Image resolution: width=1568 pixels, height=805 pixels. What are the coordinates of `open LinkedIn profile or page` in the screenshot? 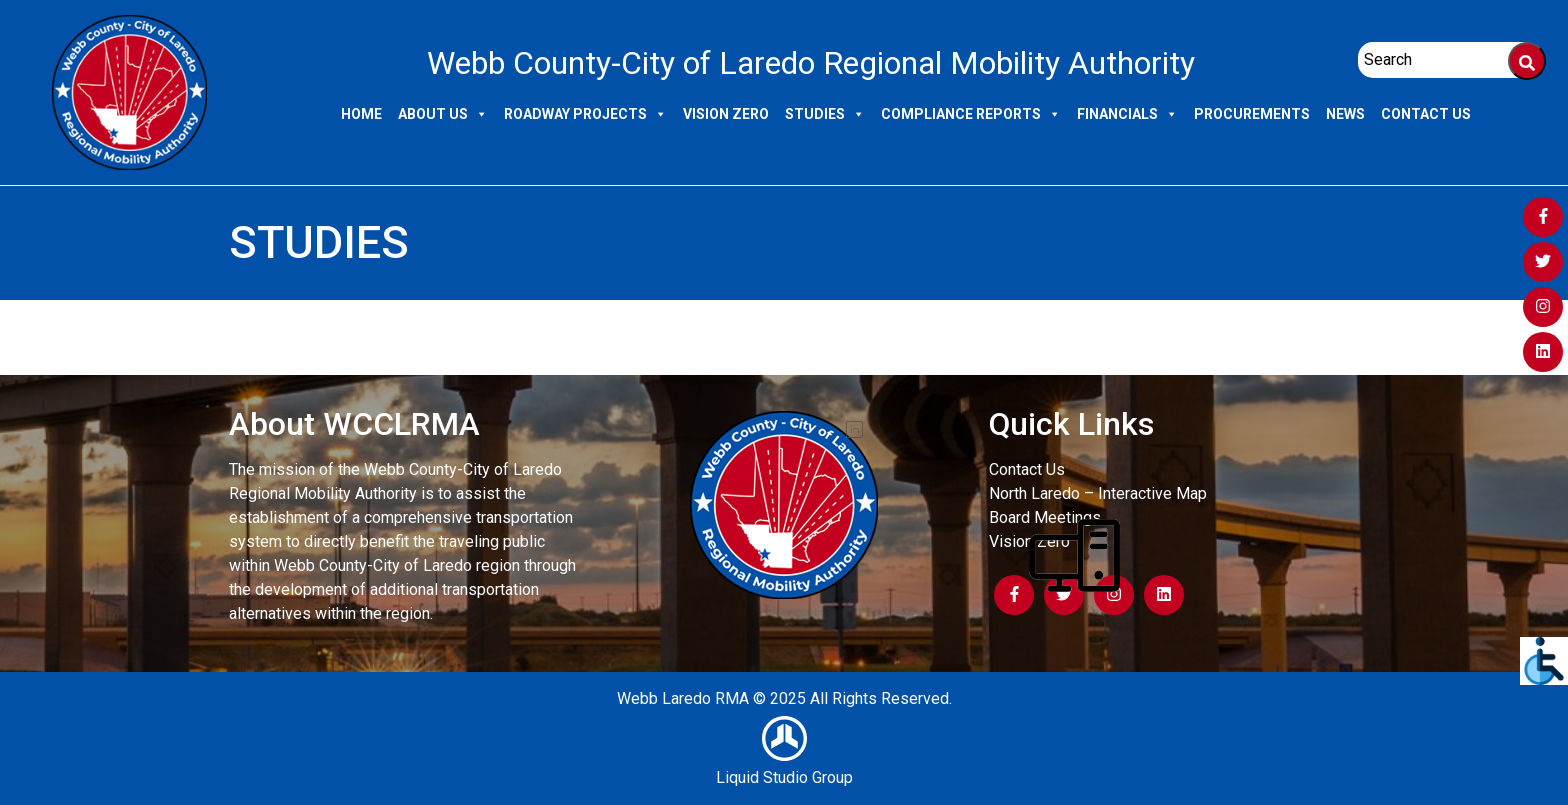 It's located at (854, 429).